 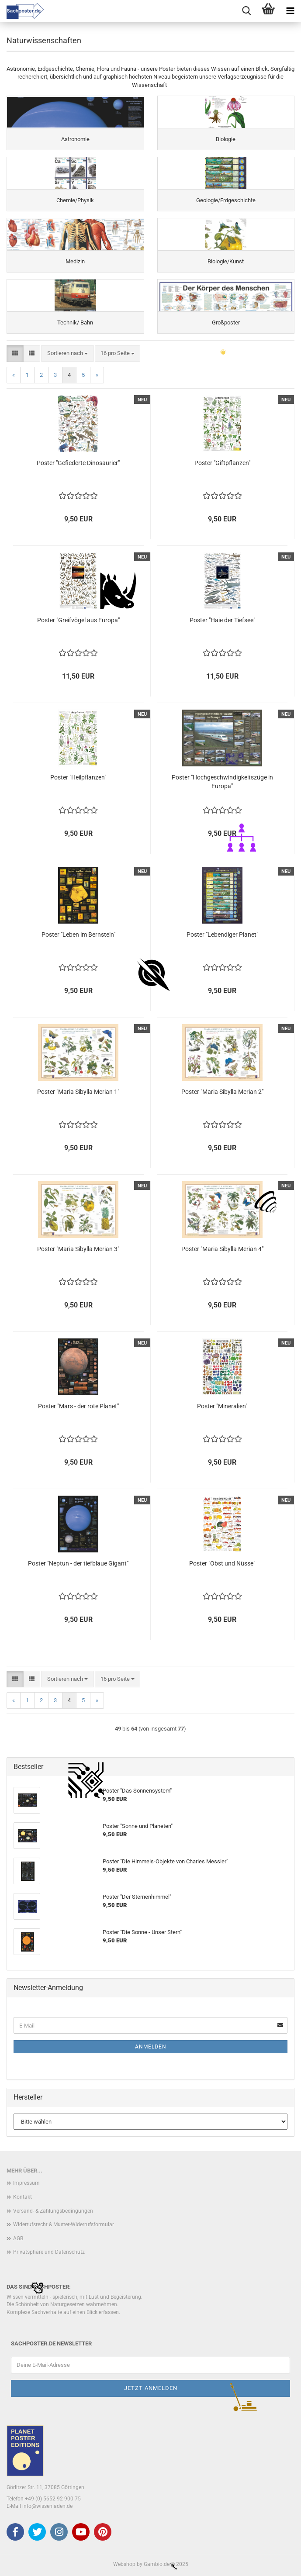 What do you see at coordinates (266, 1202) in the screenshot?
I see `activate tornado or vortex ability in game` at bounding box center [266, 1202].